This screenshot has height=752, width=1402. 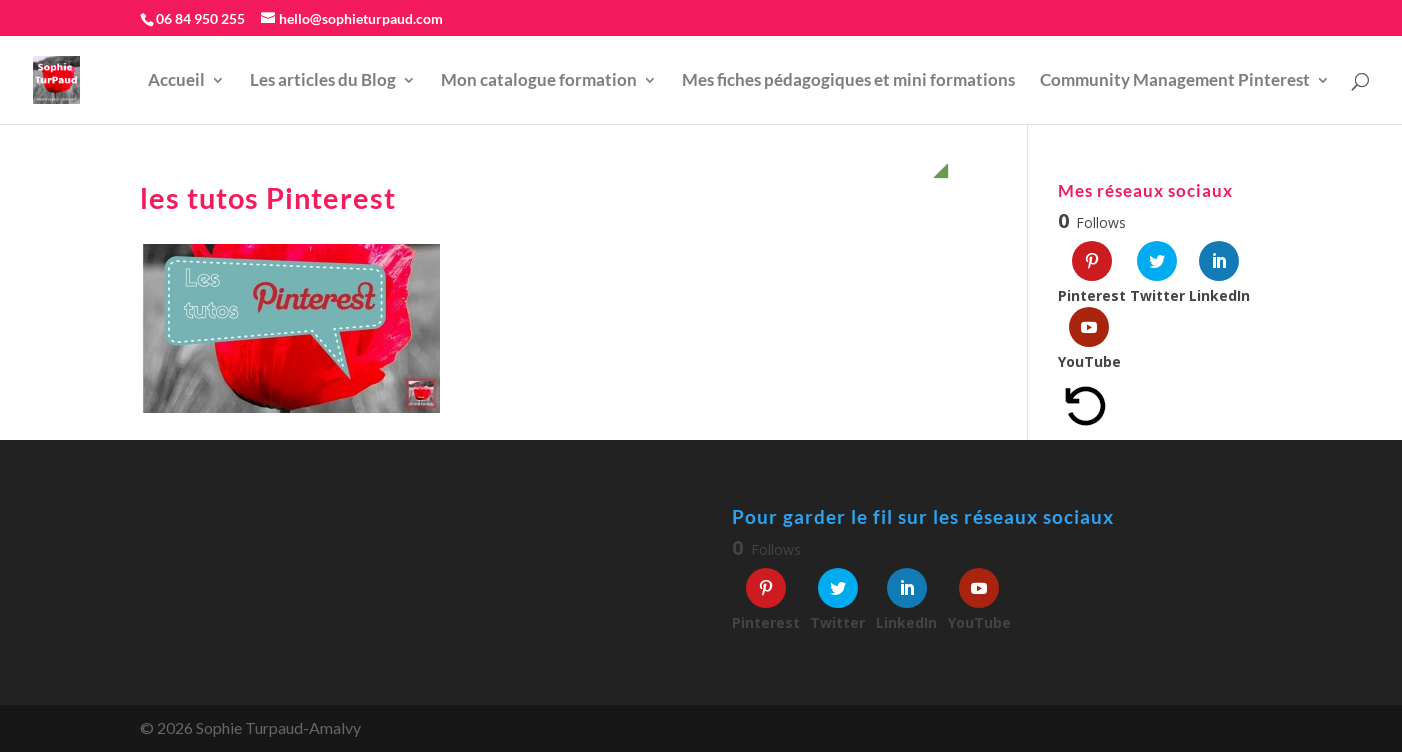 What do you see at coordinates (942, 172) in the screenshot?
I see `resize element by dragging corner` at bounding box center [942, 172].